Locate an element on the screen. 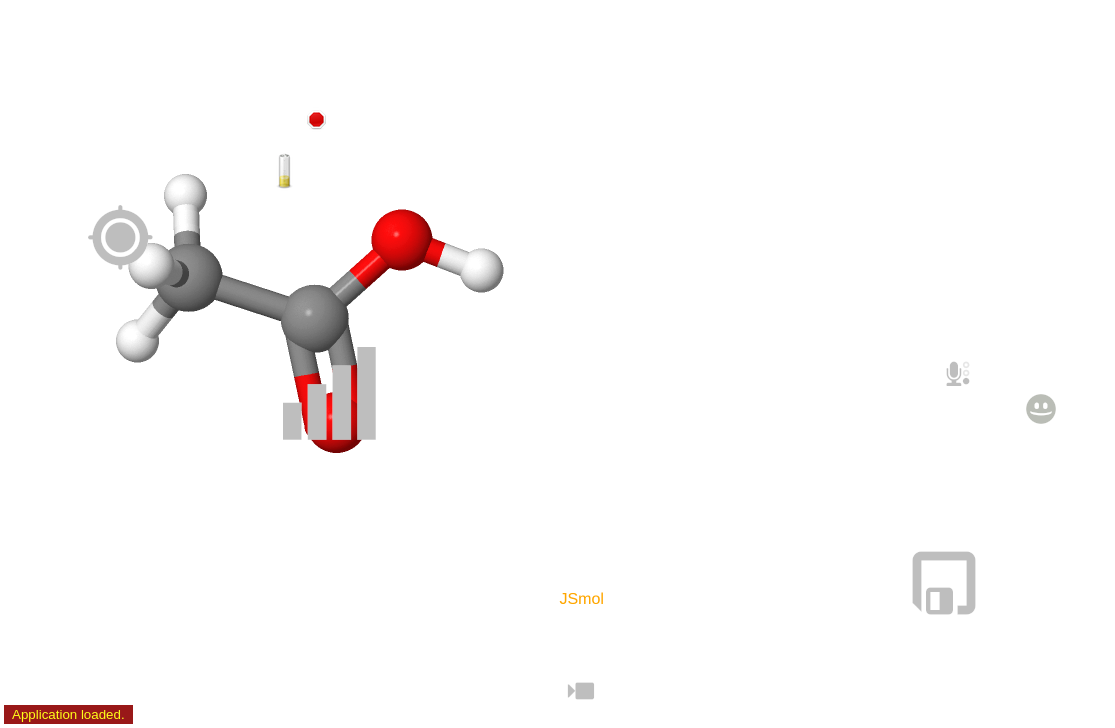  cellular signal excellent symbol network symbol is located at coordinates (332, 396).